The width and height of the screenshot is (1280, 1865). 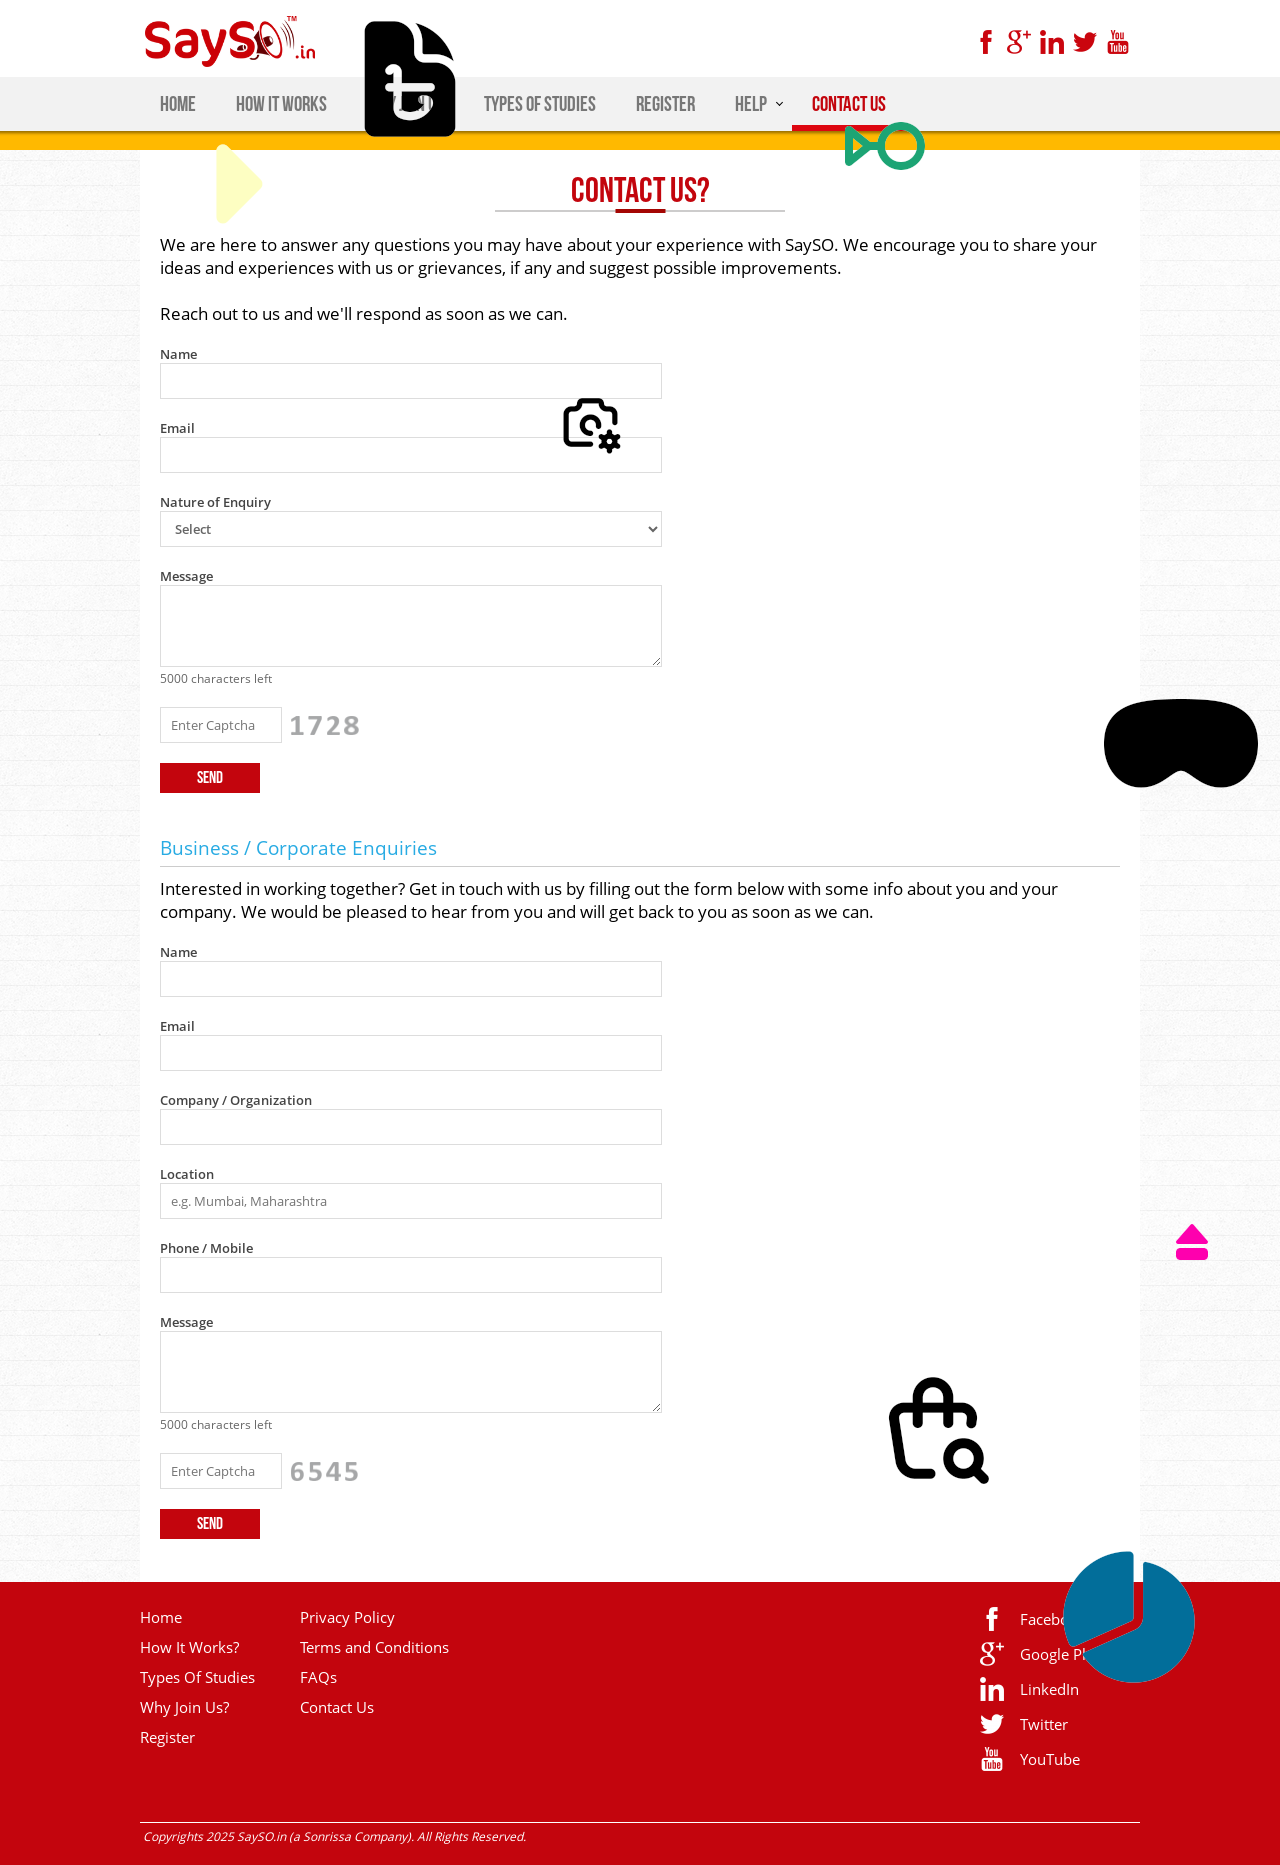 What do you see at coordinates (1192, 1242) in the screenshot?
I see `eject media or disc from player` at bounding box center [1192, 1242].